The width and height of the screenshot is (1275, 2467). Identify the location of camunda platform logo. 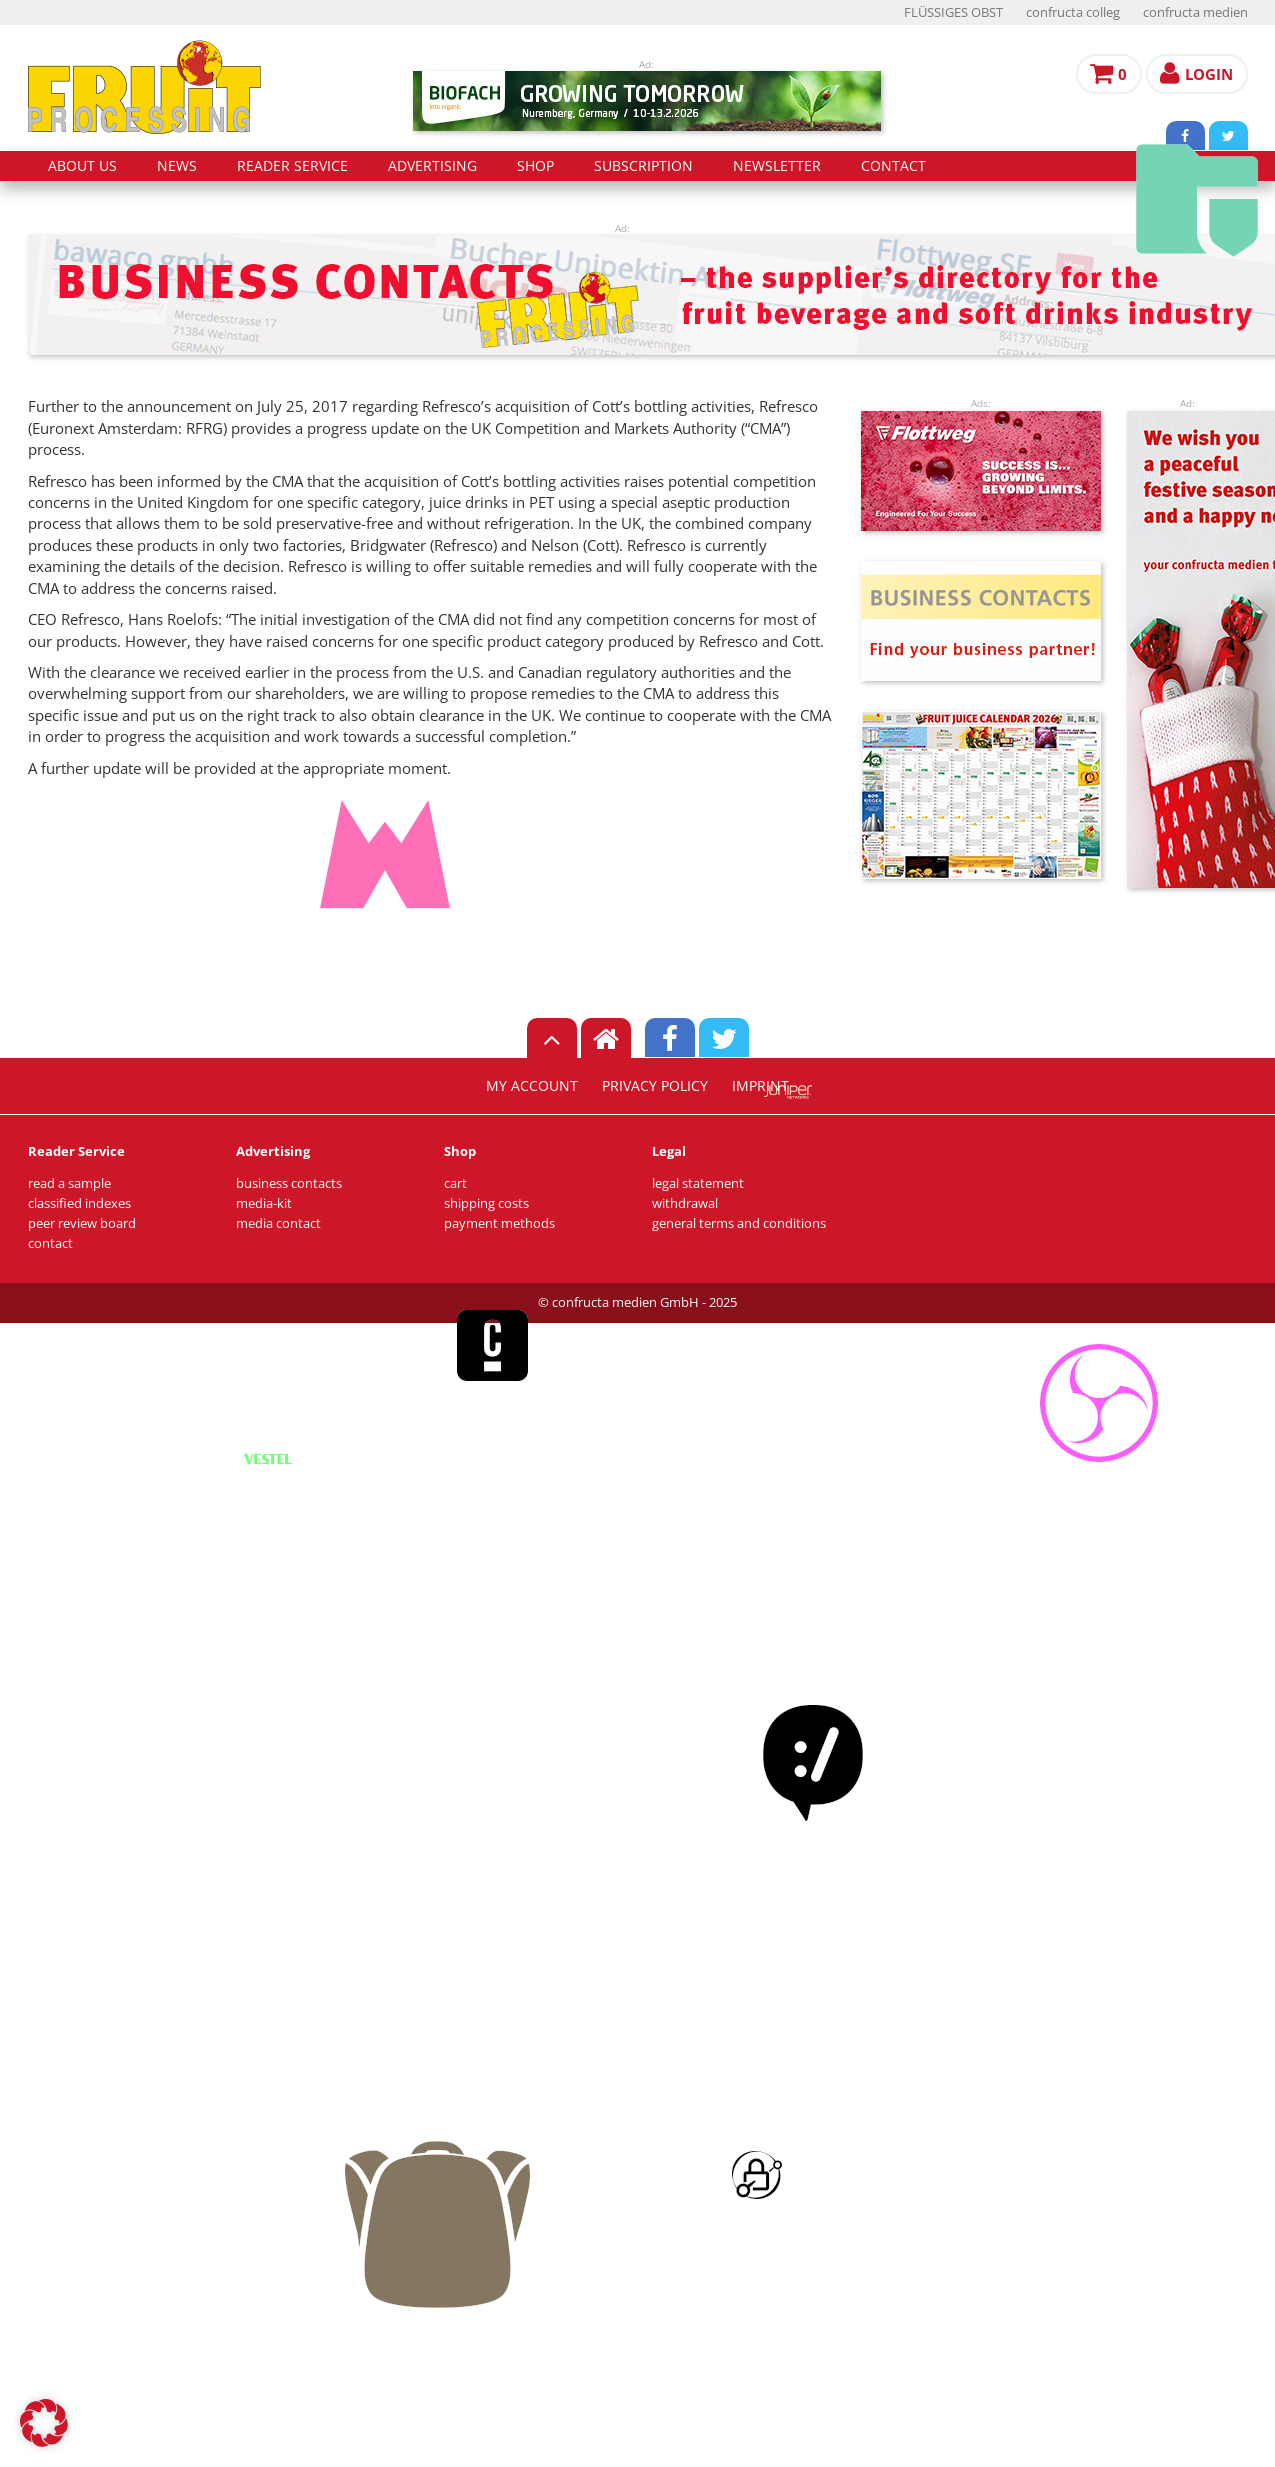
(492, 1345).